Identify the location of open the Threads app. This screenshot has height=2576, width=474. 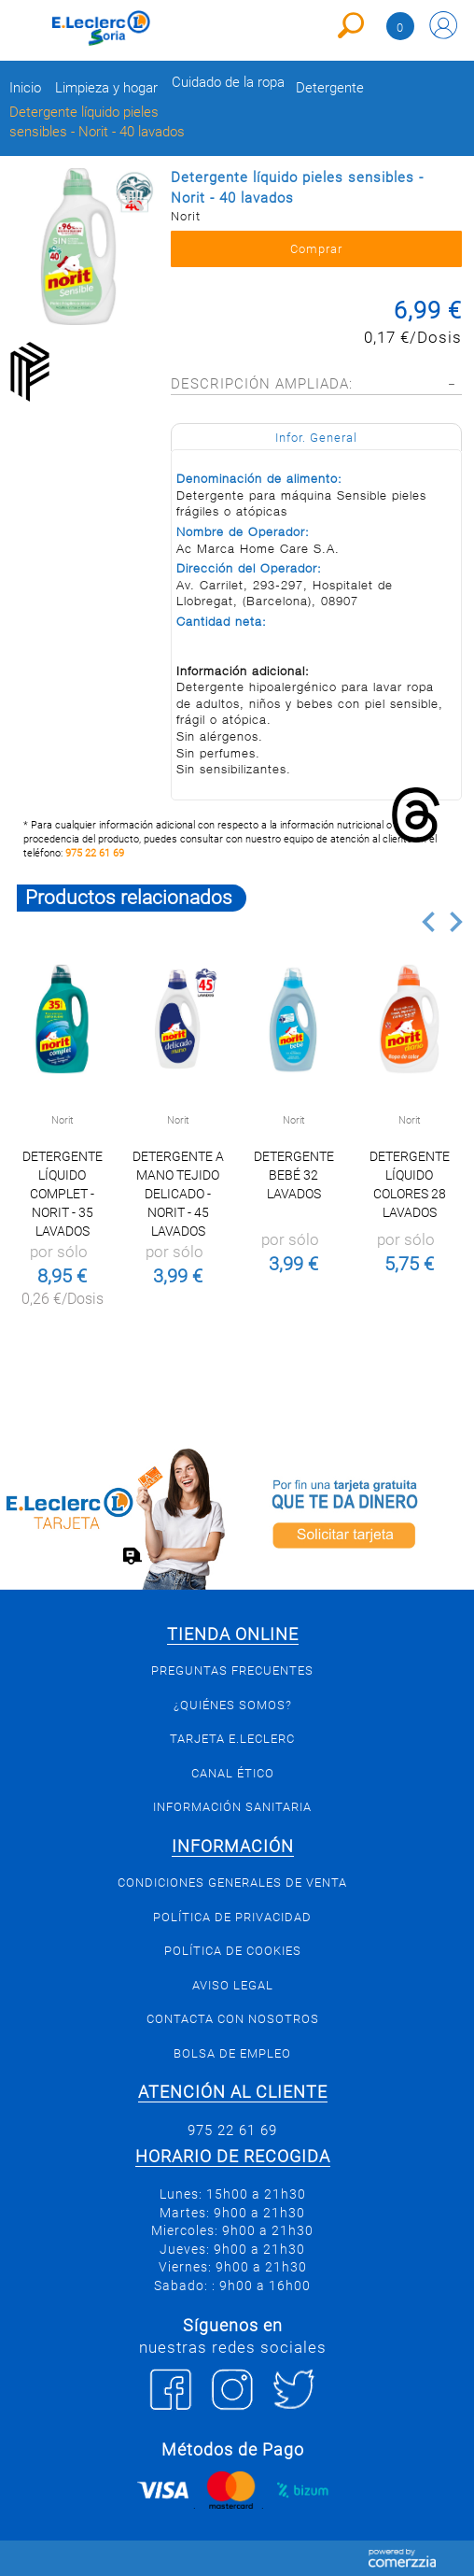
(415, 814).